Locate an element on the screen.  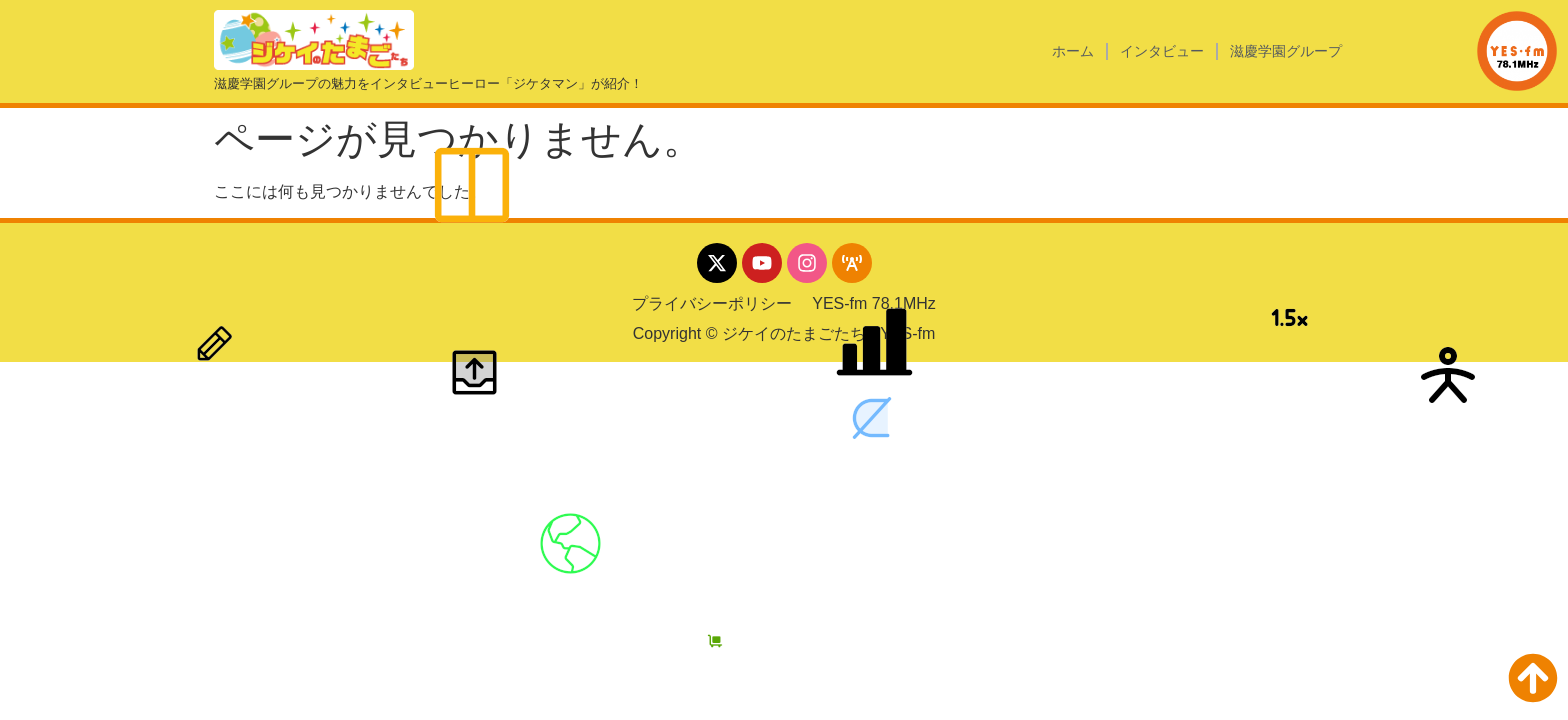
split view horizontally is located at coordinates (472, 185).